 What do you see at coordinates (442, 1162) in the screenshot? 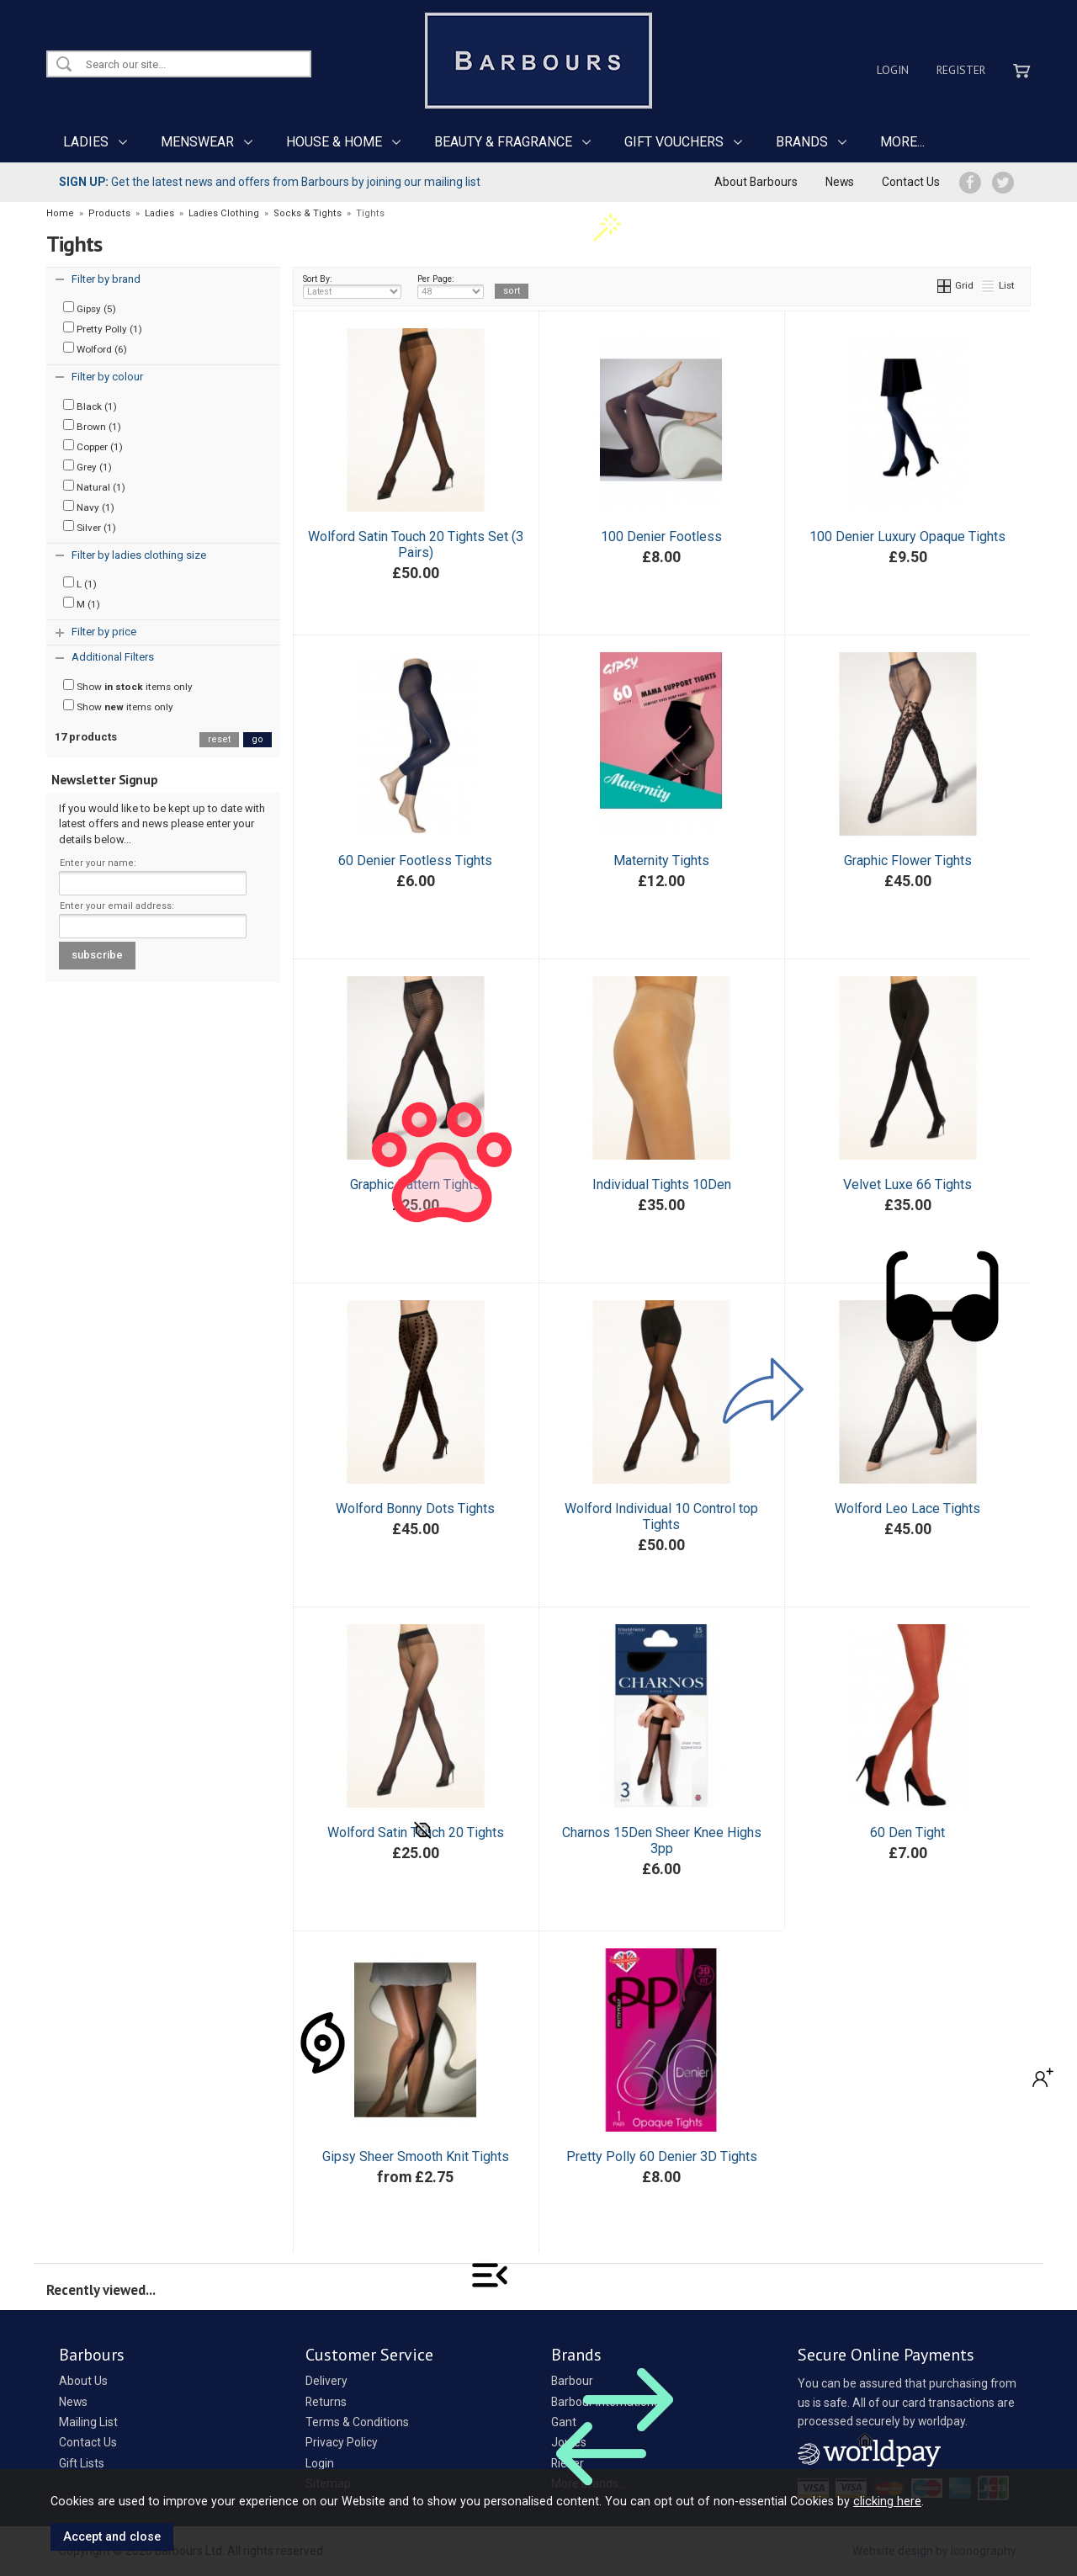
I see `access pet-related features or settings` at bounding box center [442, 1162].